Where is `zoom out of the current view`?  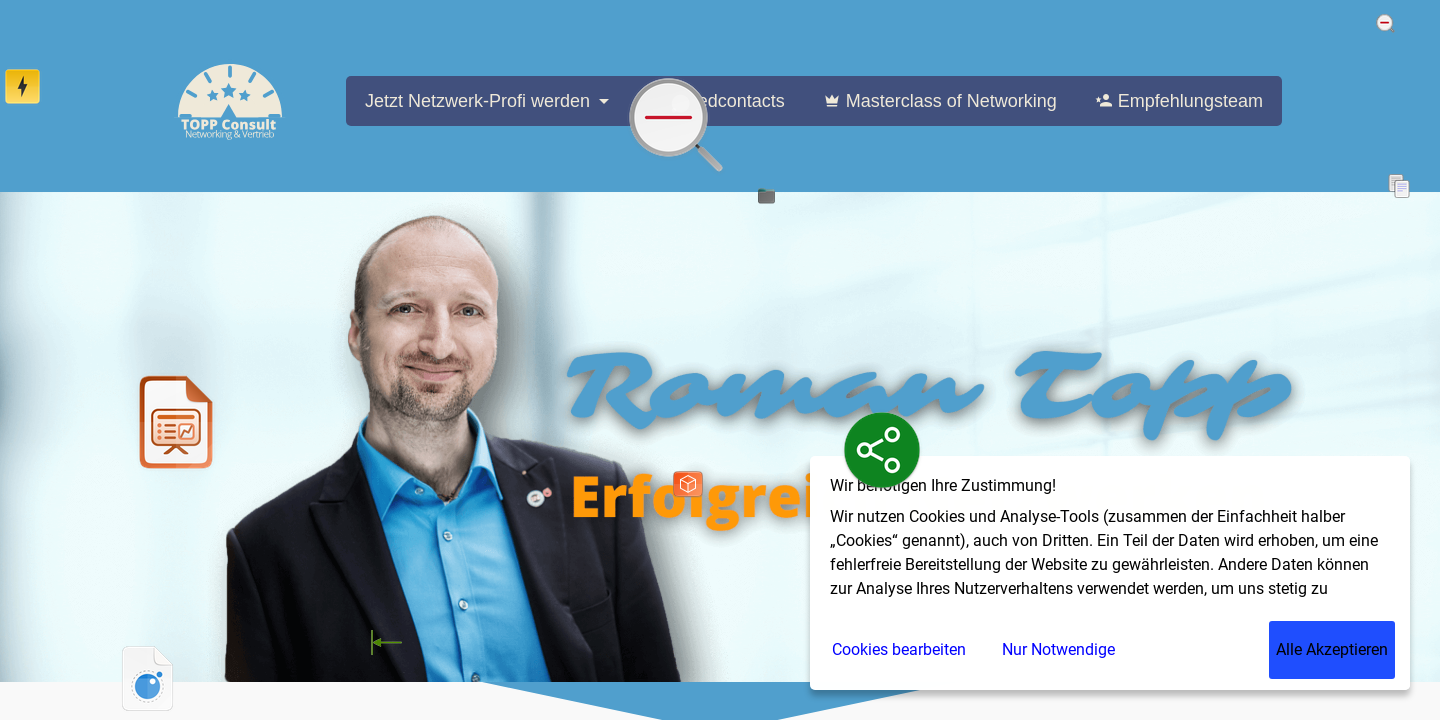
zoom out of the current view is located at coordinates (1385, 23).